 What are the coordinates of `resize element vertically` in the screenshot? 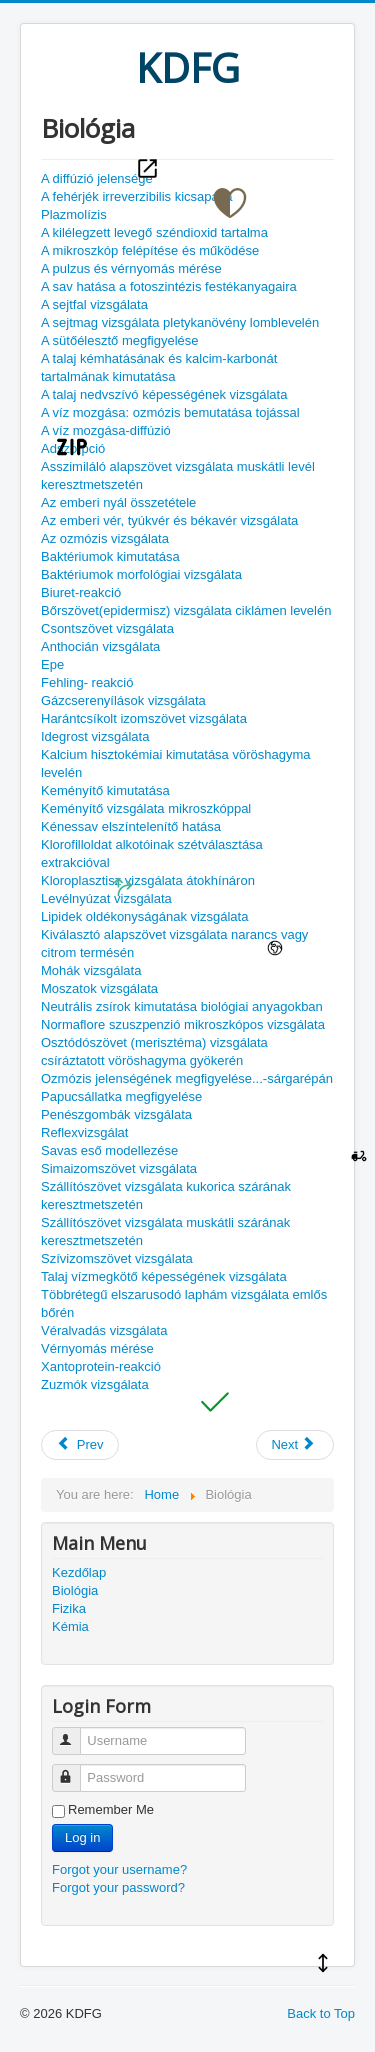 It's located at (323, 1963).